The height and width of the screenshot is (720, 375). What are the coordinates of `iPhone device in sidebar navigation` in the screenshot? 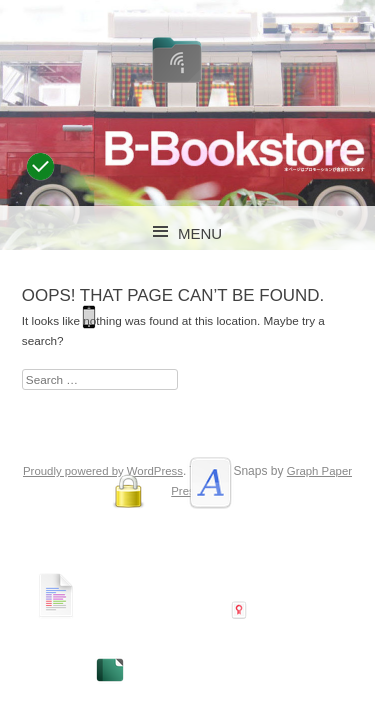 It's located at (89, 317).